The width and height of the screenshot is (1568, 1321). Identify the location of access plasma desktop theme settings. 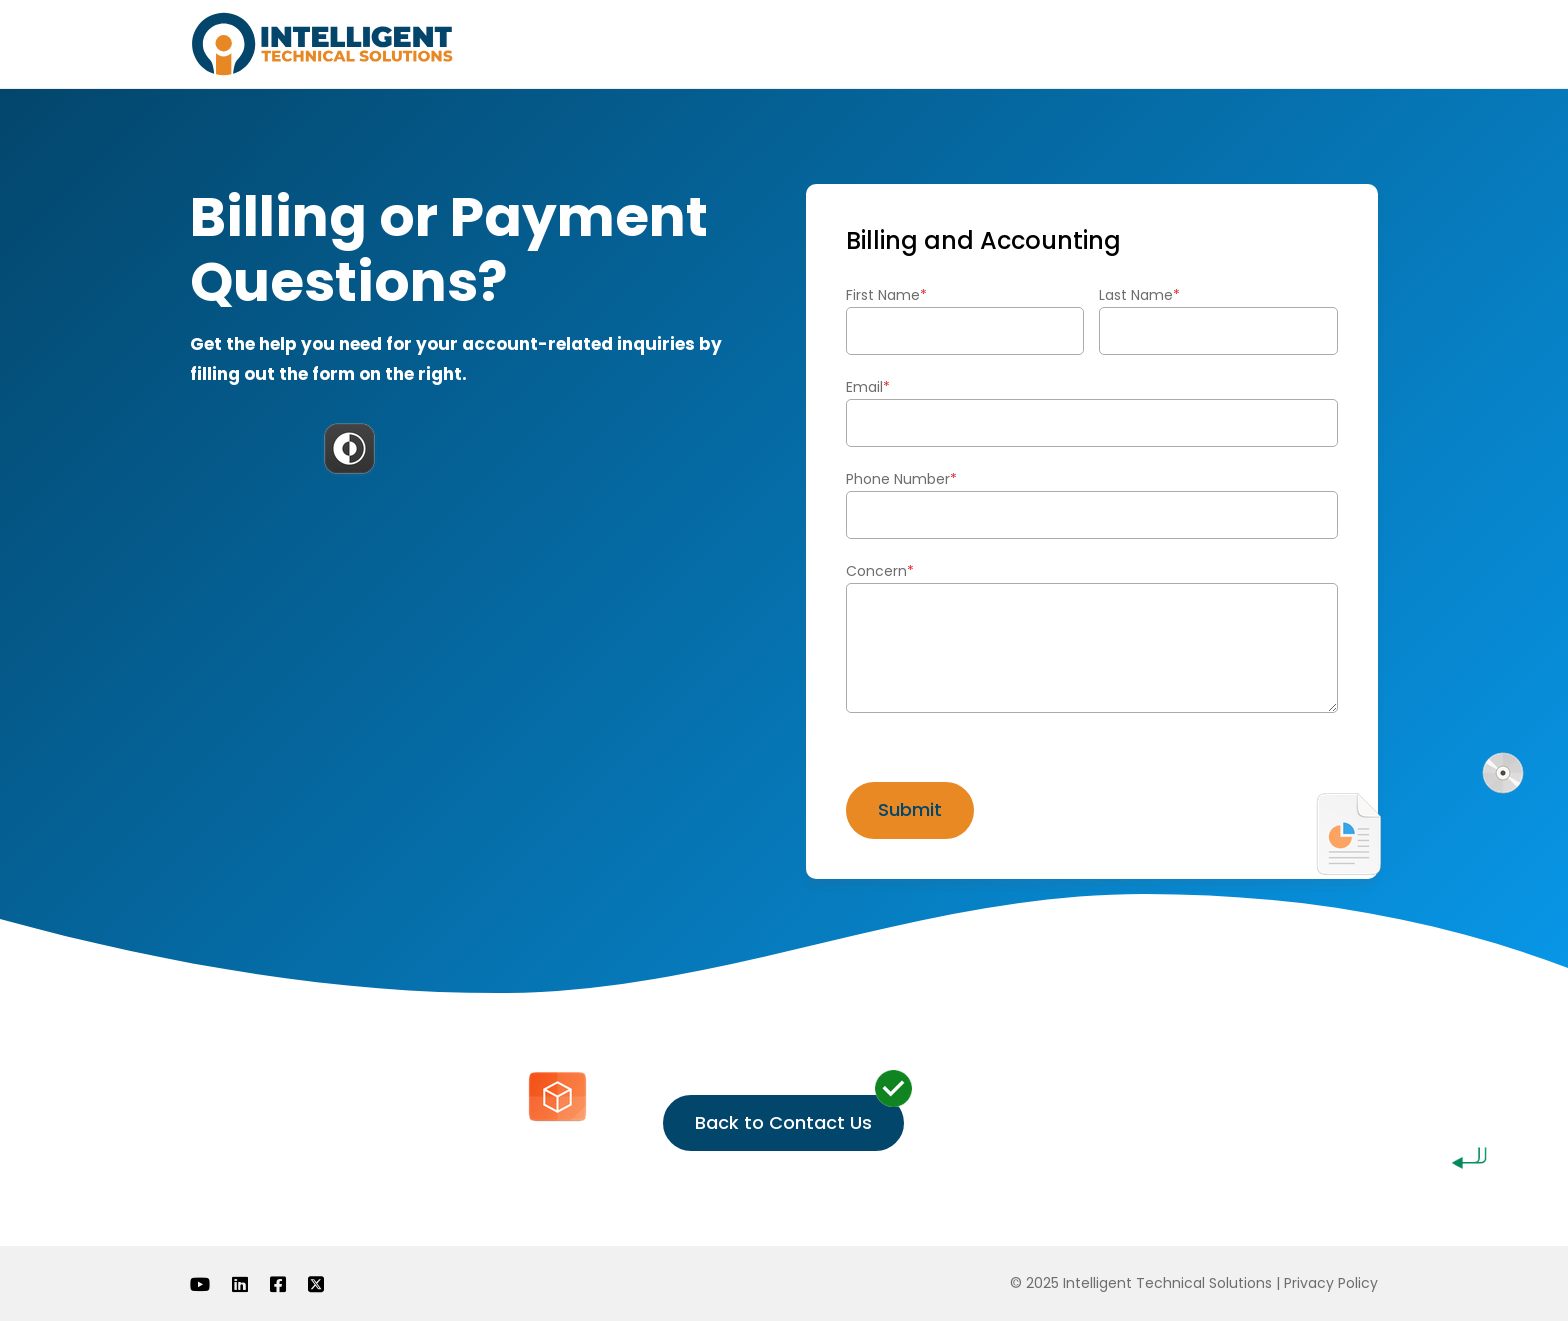
(349, 449).